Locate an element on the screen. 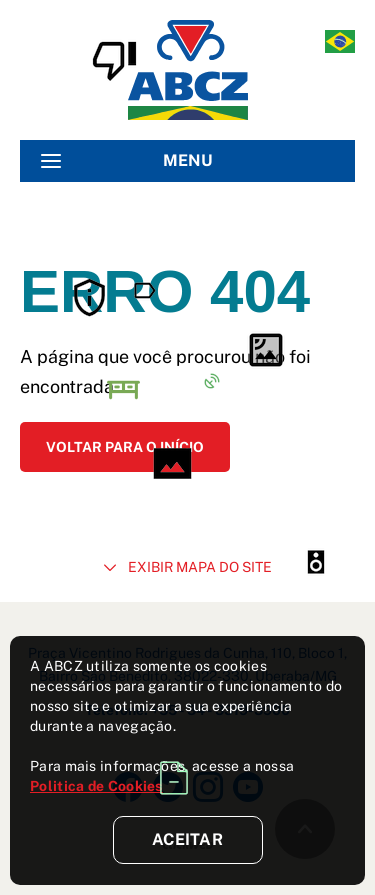 The height and width of the screenshot is (895, 375). remove a file from the list is located at coordinates (174, 778).